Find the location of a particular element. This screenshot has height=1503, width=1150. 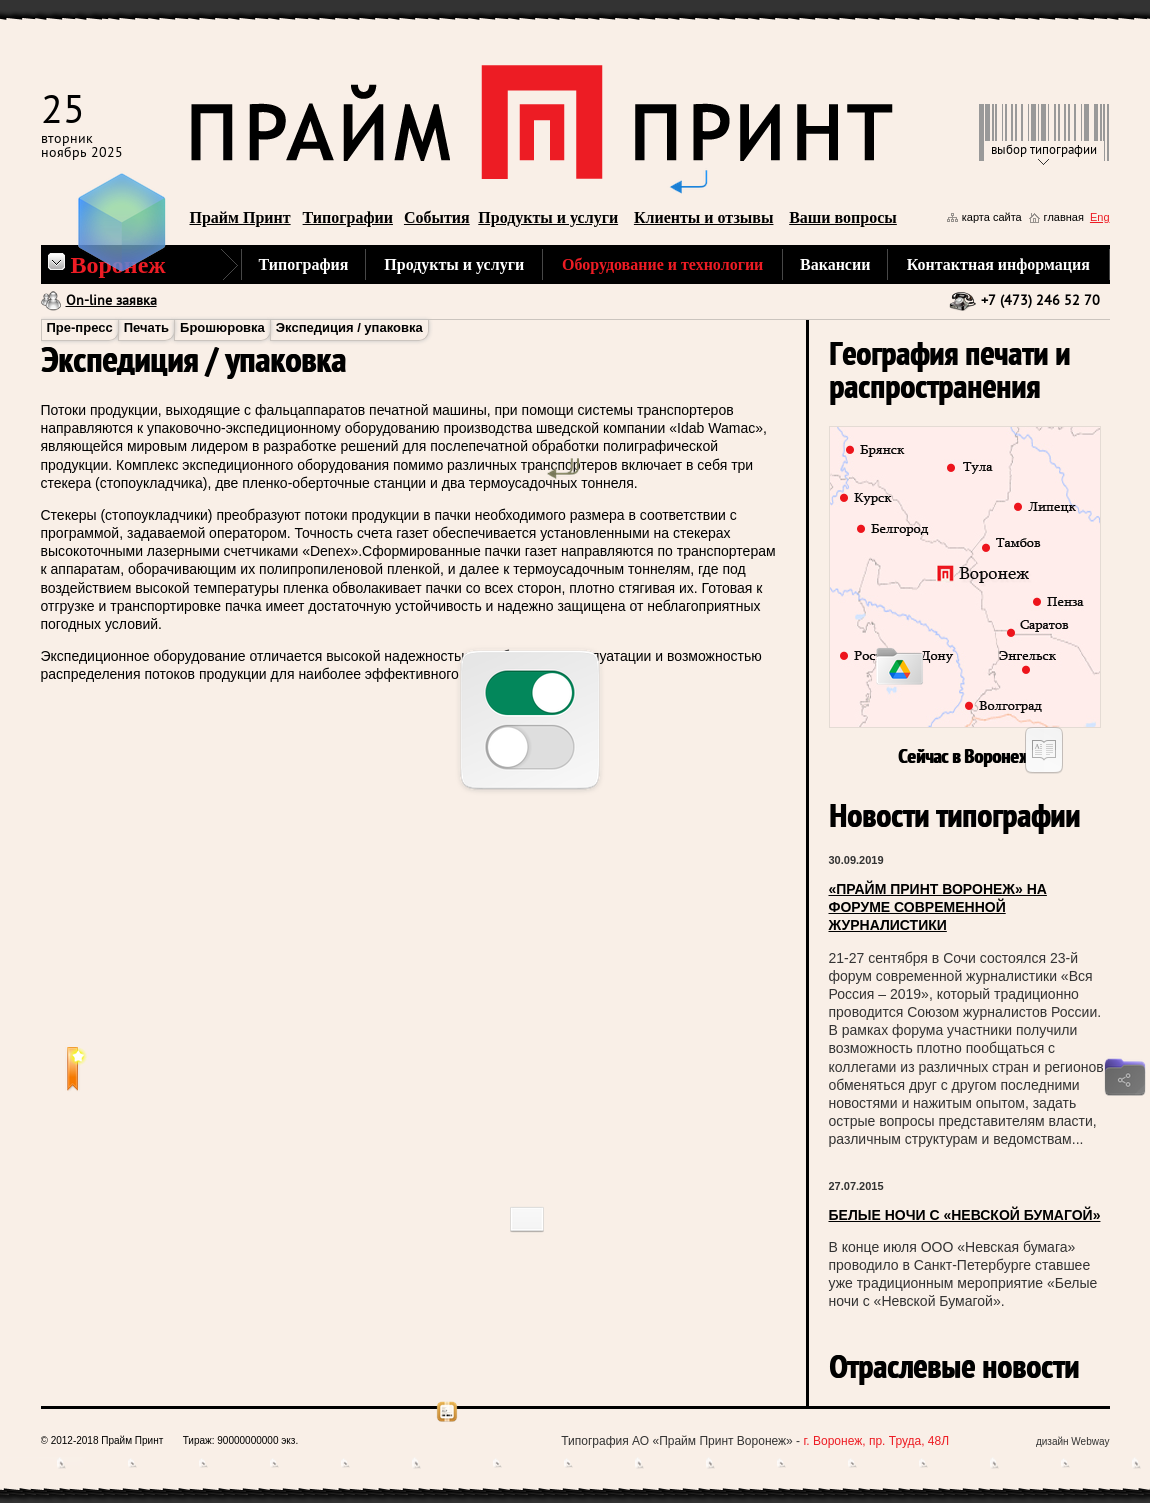

open gnome tweaks settings application is located at coordinates (530, 720).